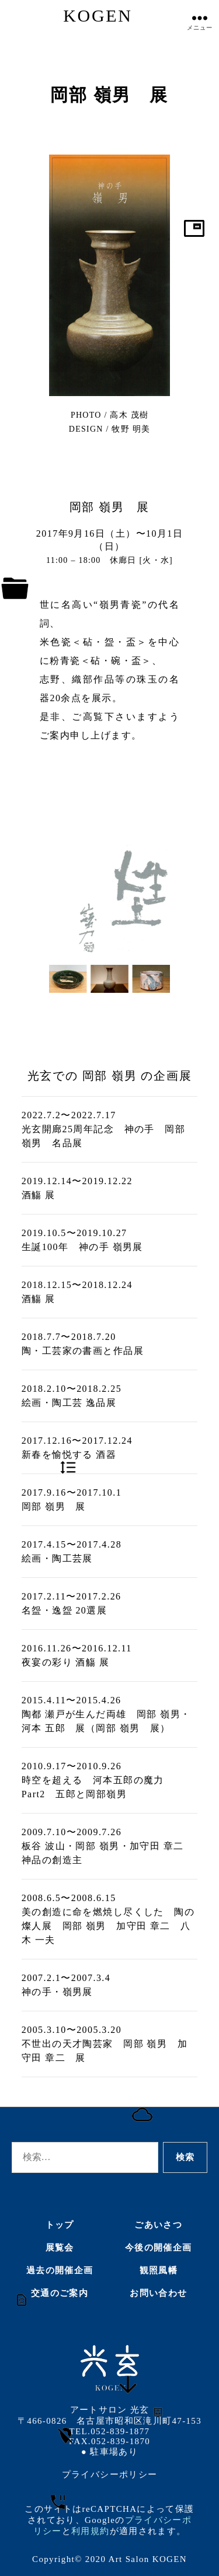 This screenshot has width=219, height=2576. Describe the element at coordinates (158, 2412) in the screenshot. I see `view a person's location on the map` at that location.